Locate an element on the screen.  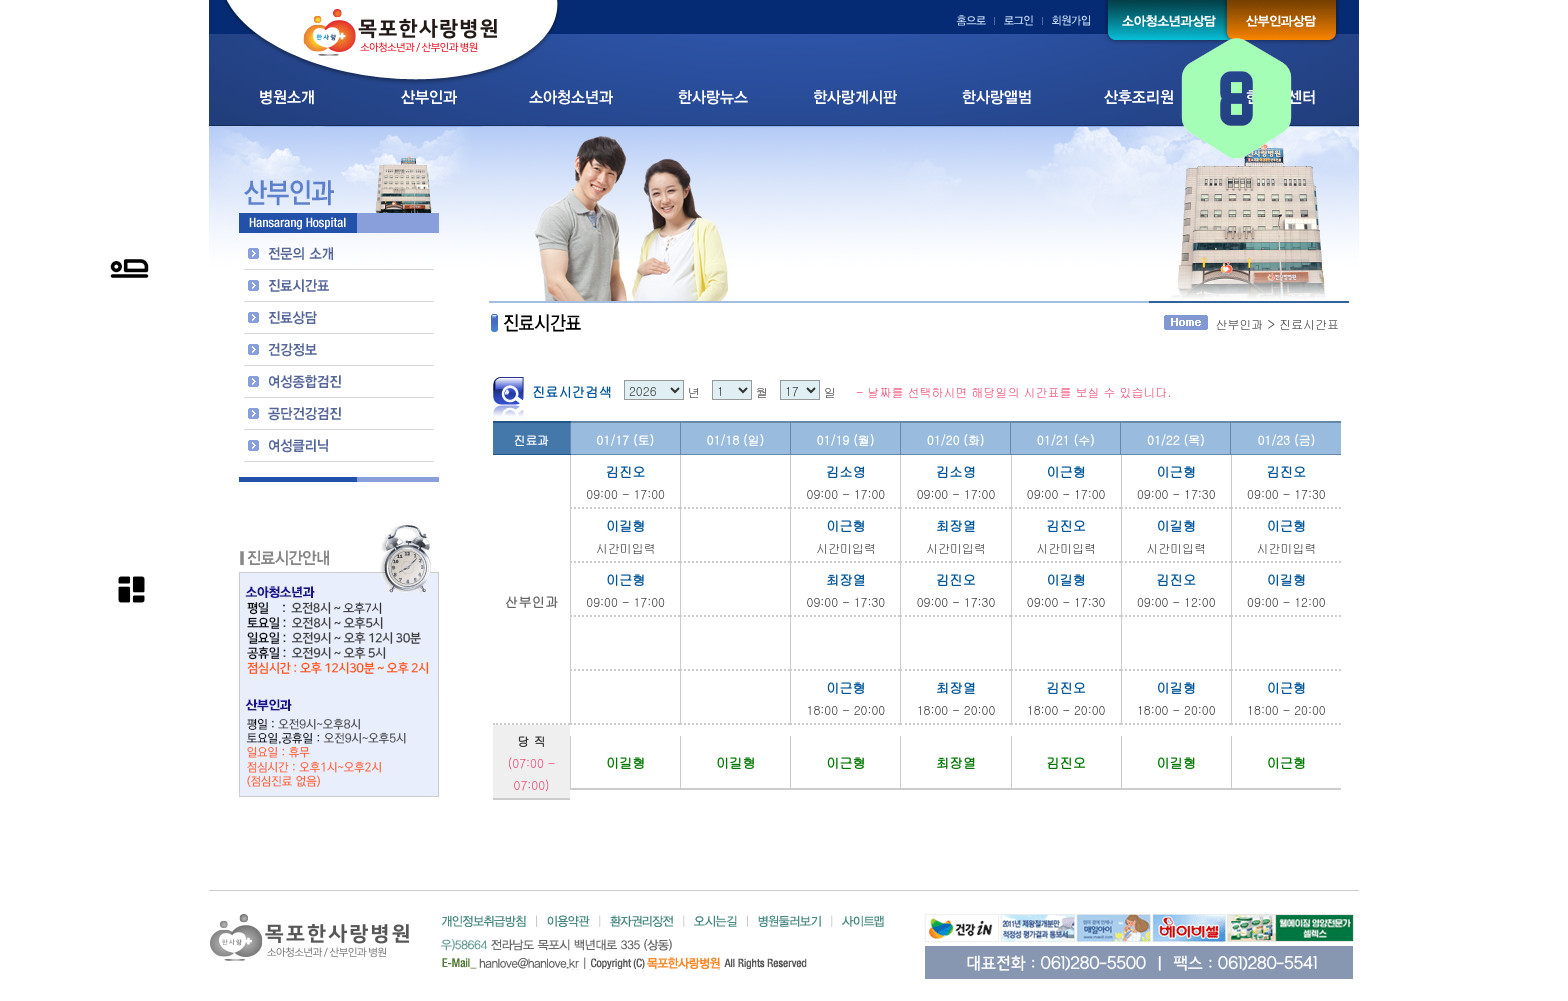
switch to board or grid layout view is located at coordinates (131, 589).